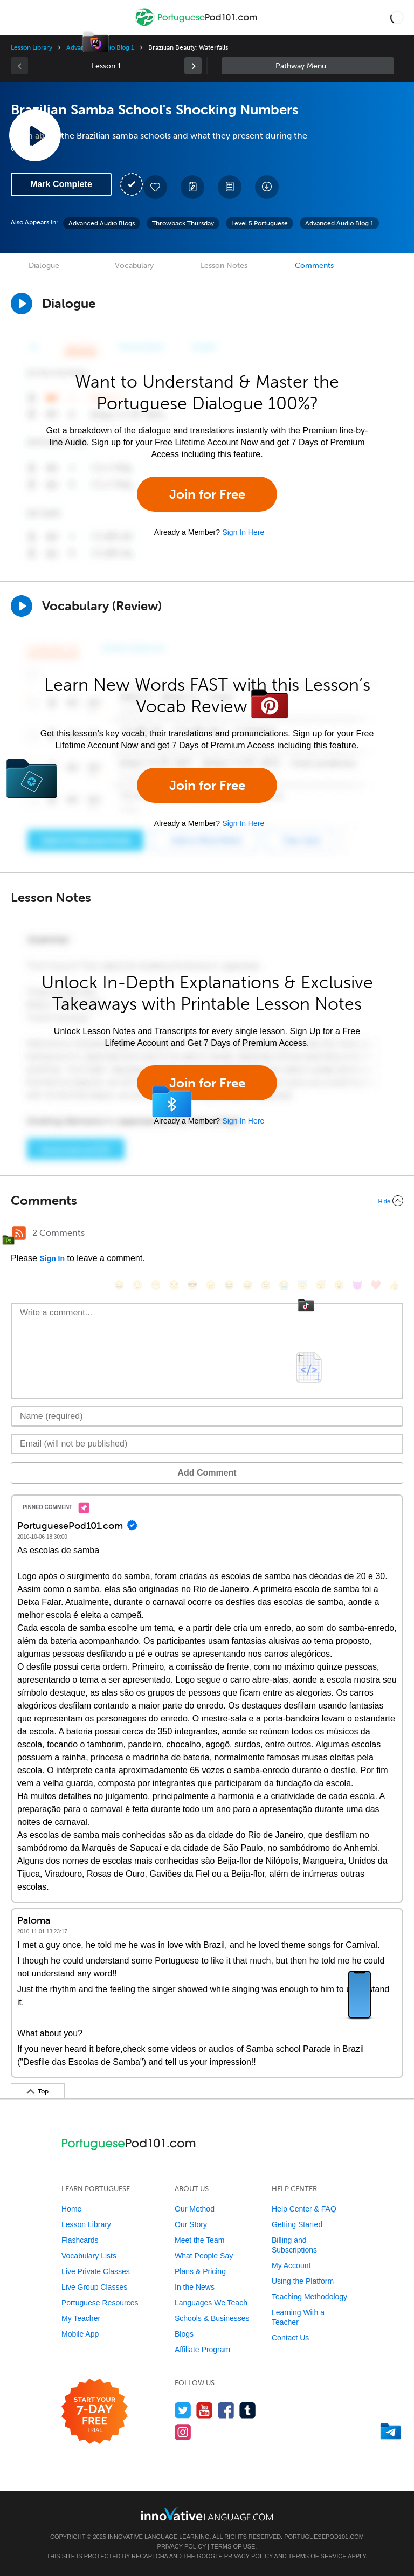 The image size is (414, 2576). What do you see at coordinates (306, 1305) in the screenshot?
I see `open folder containing TikTok downloads` at bounding box center [306, 1305].